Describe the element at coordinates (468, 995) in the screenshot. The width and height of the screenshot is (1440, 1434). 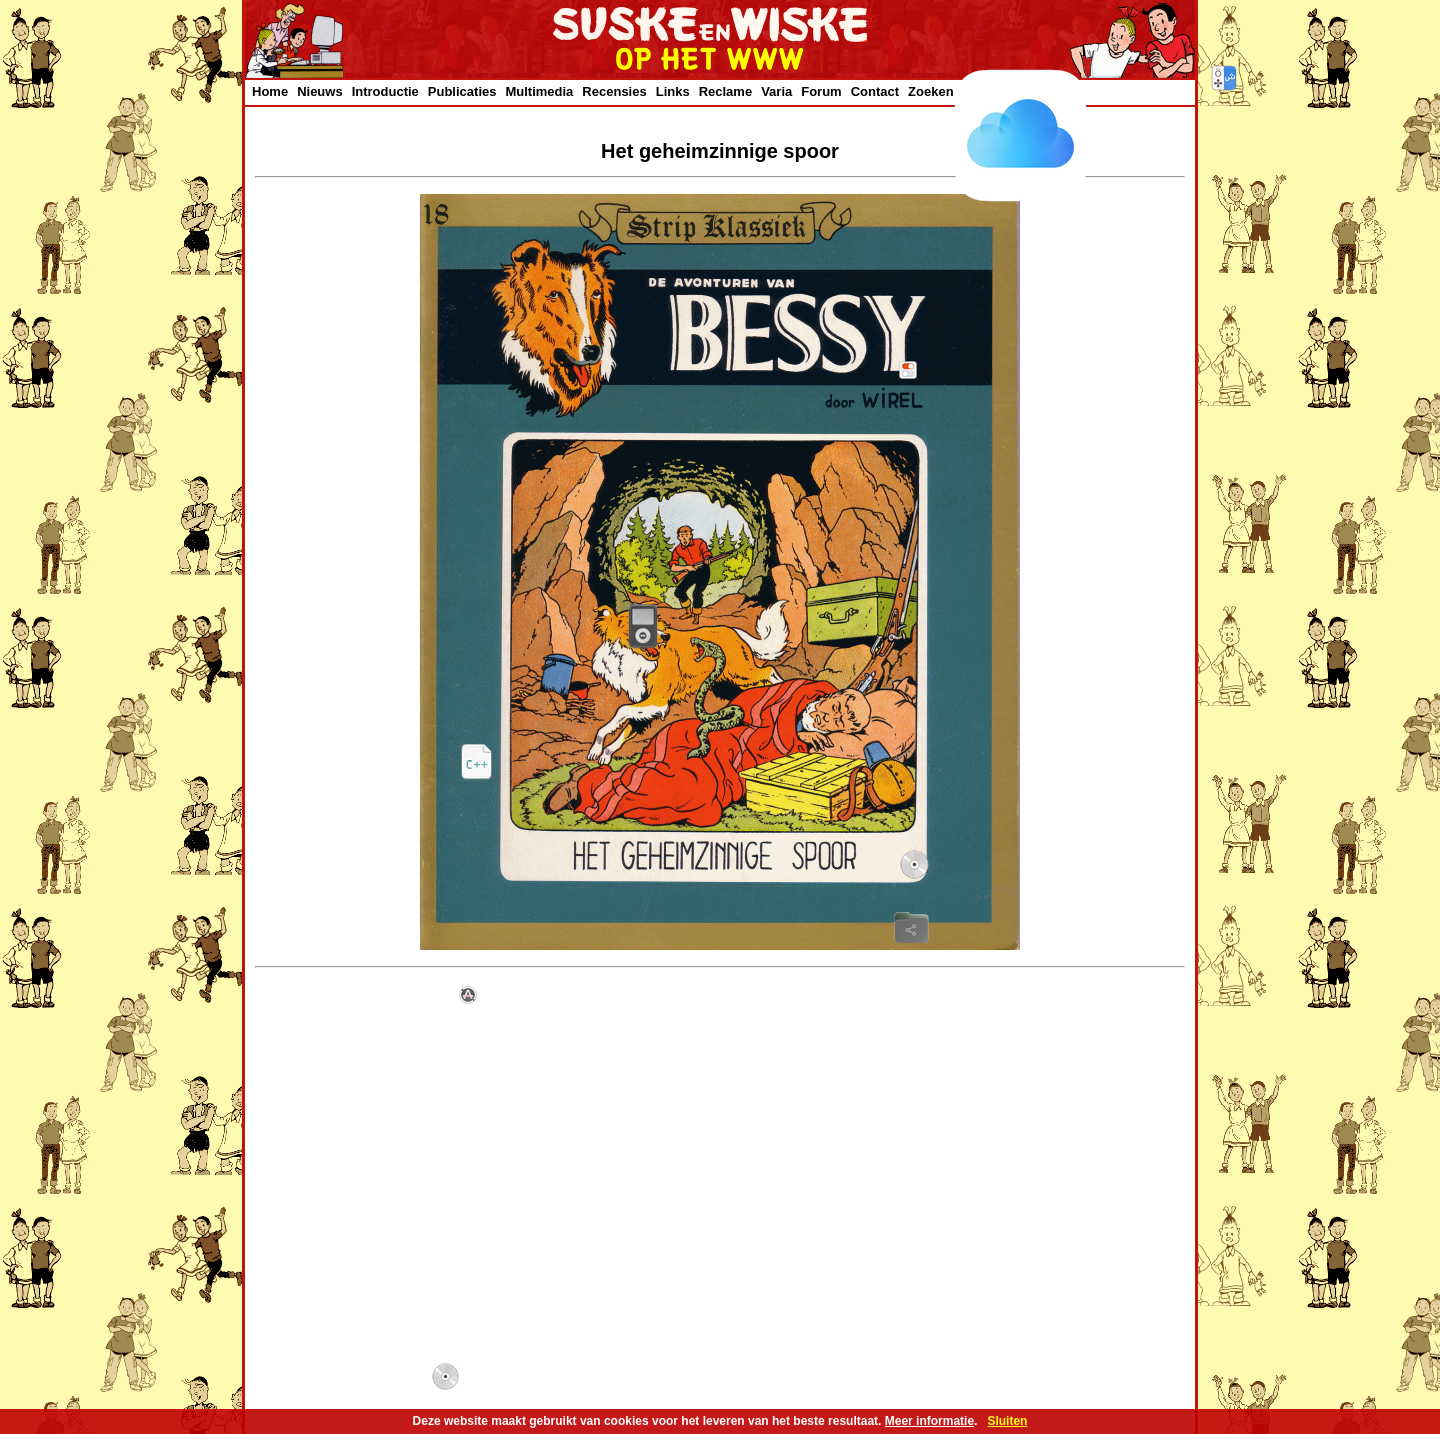
I see `open the system software update application` at that location.